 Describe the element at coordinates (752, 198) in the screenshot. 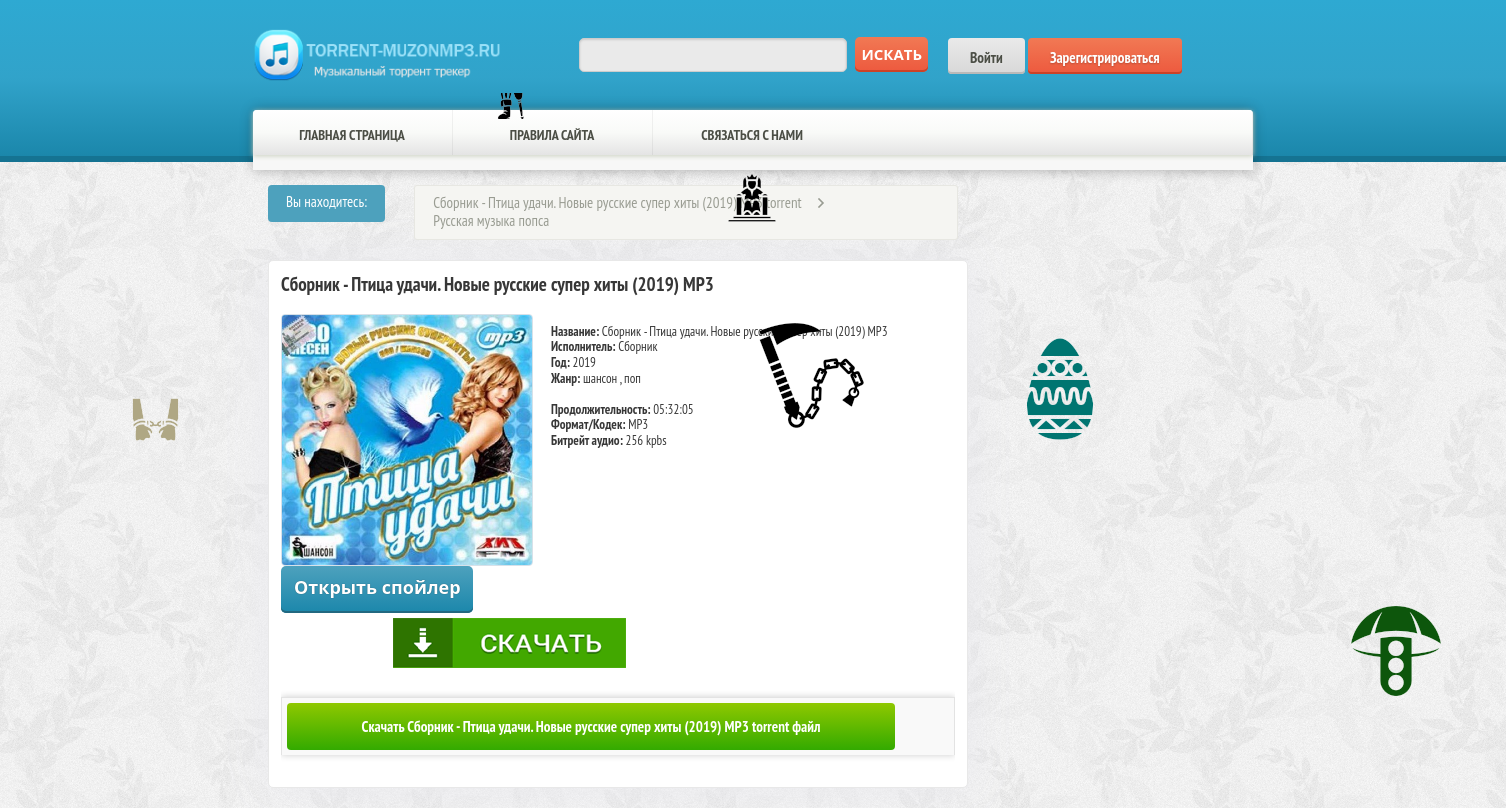

I see `access kingdom or empire management` at that location.